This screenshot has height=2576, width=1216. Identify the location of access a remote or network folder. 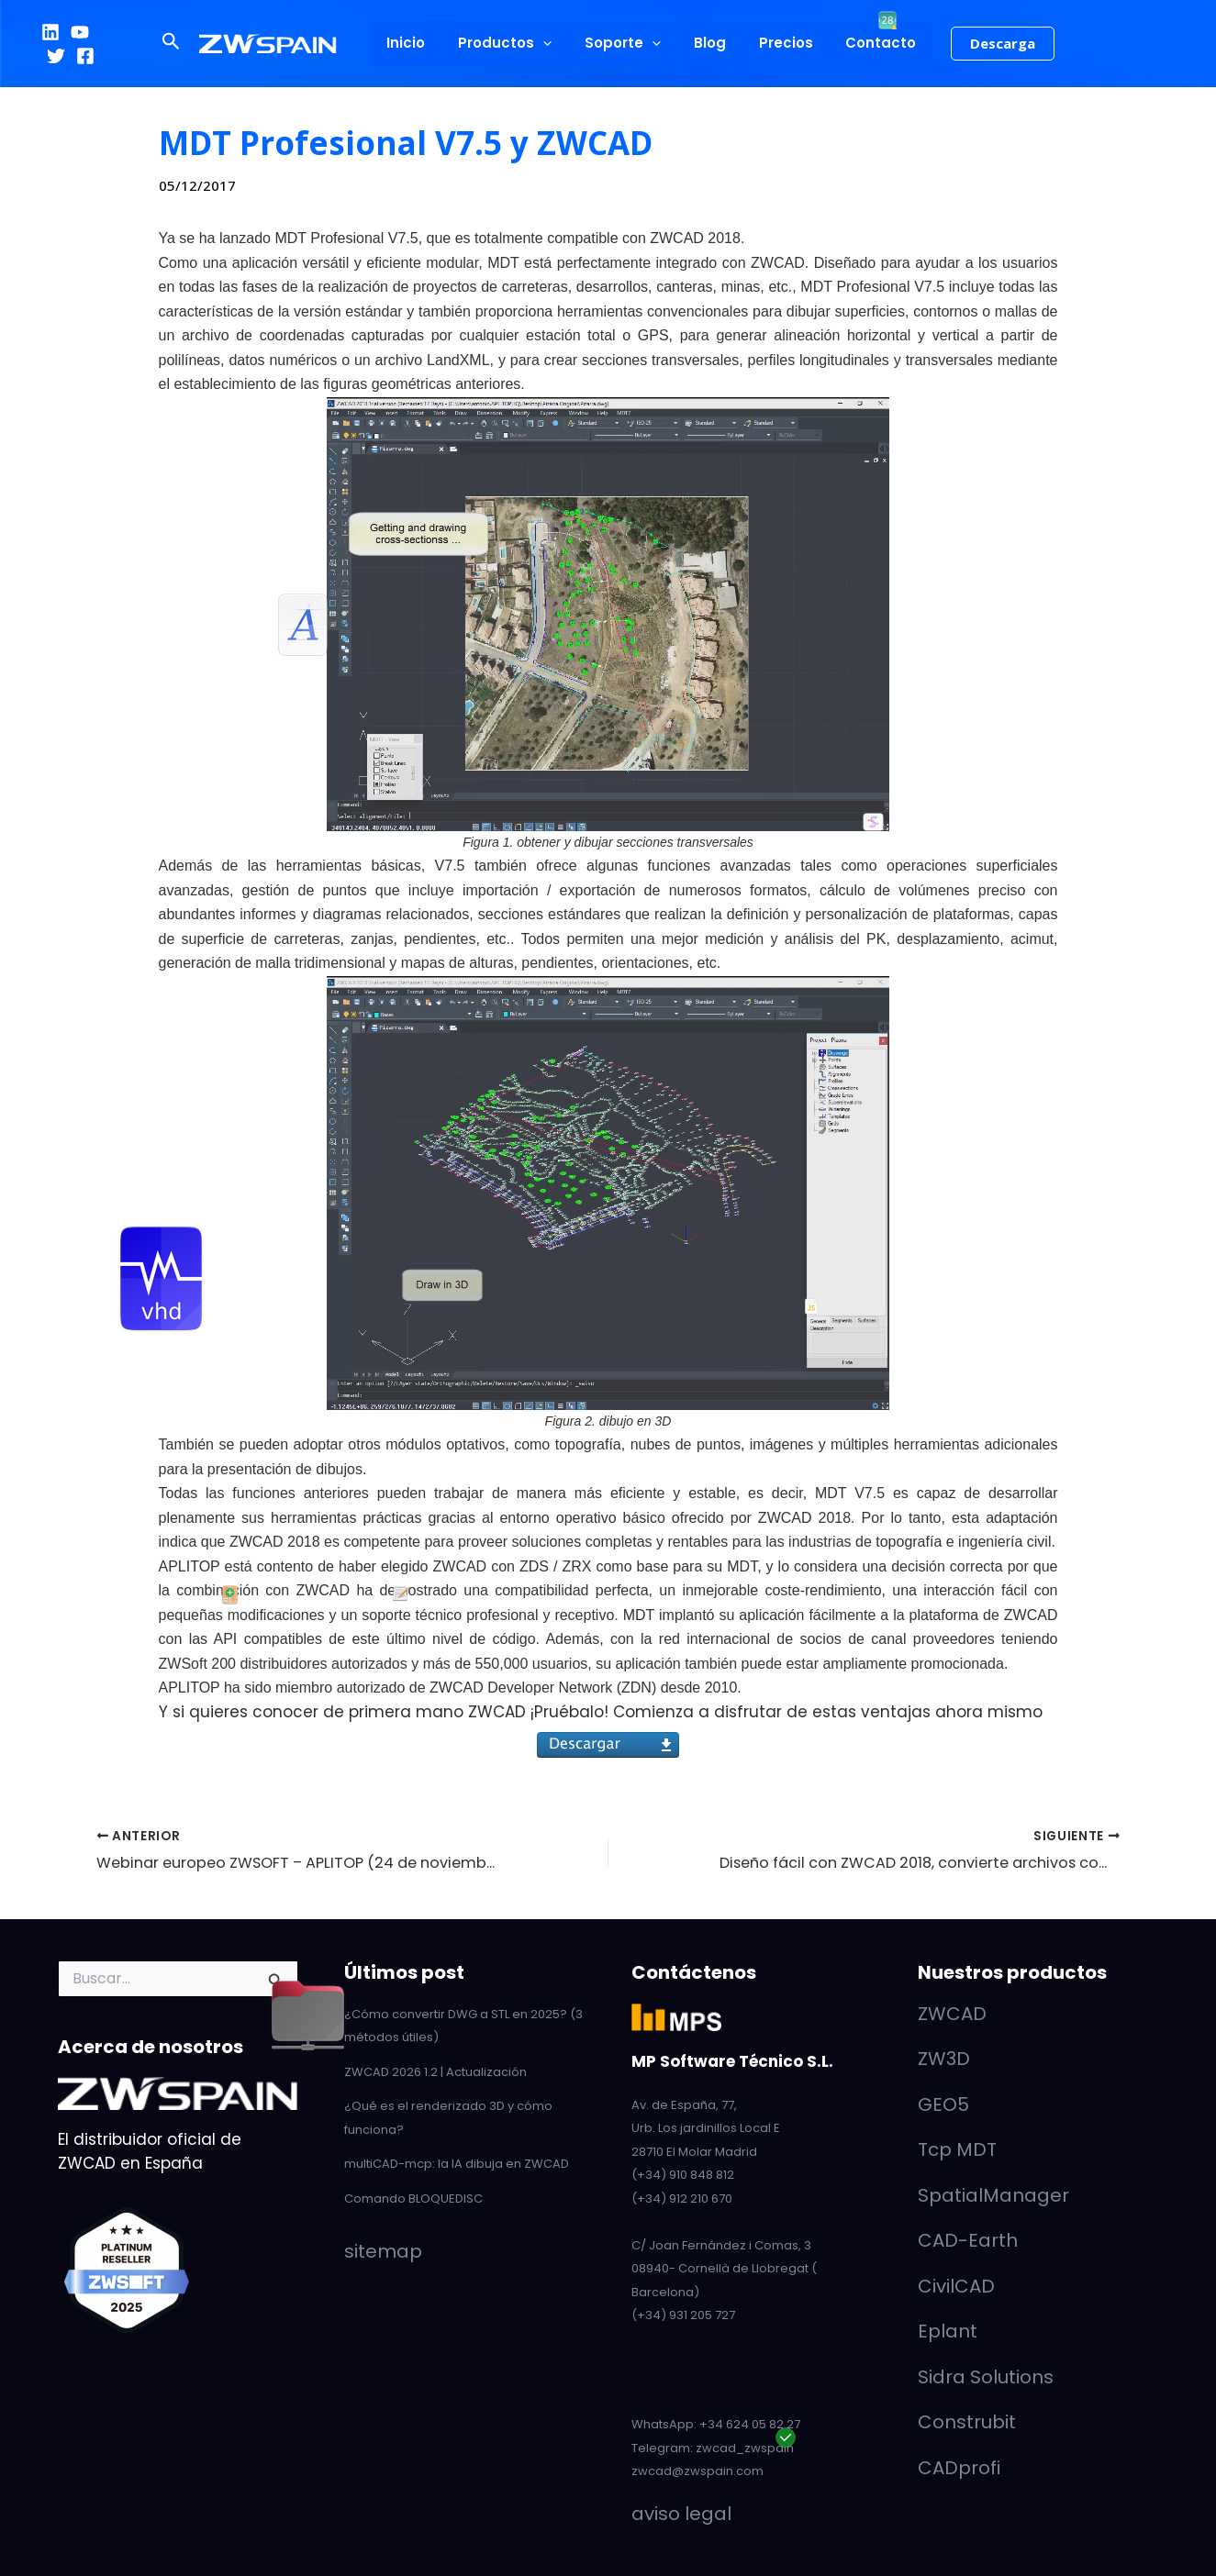
(307, 2014).